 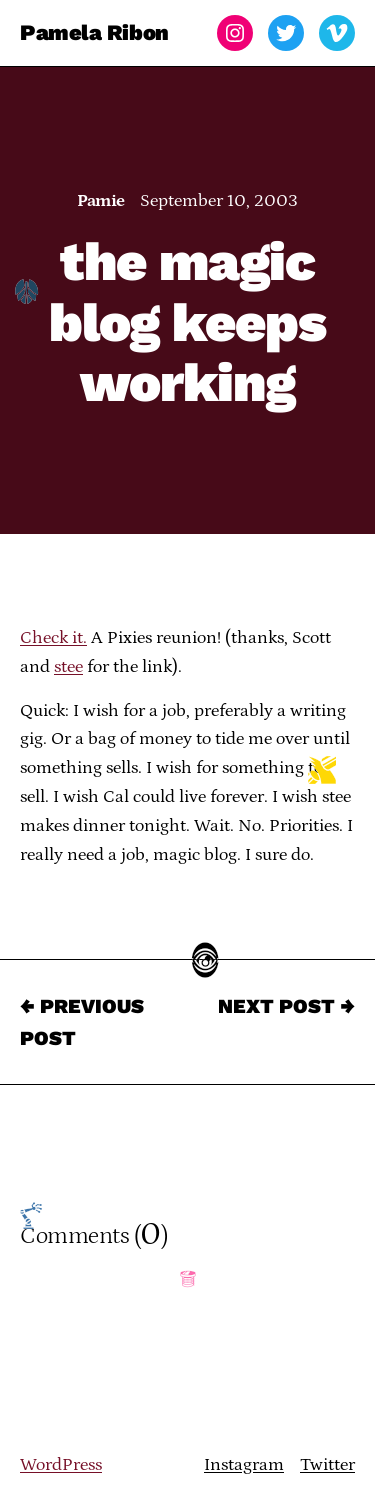 I want to click on open a loot crate or mystery item, so click(x=26, y=291).